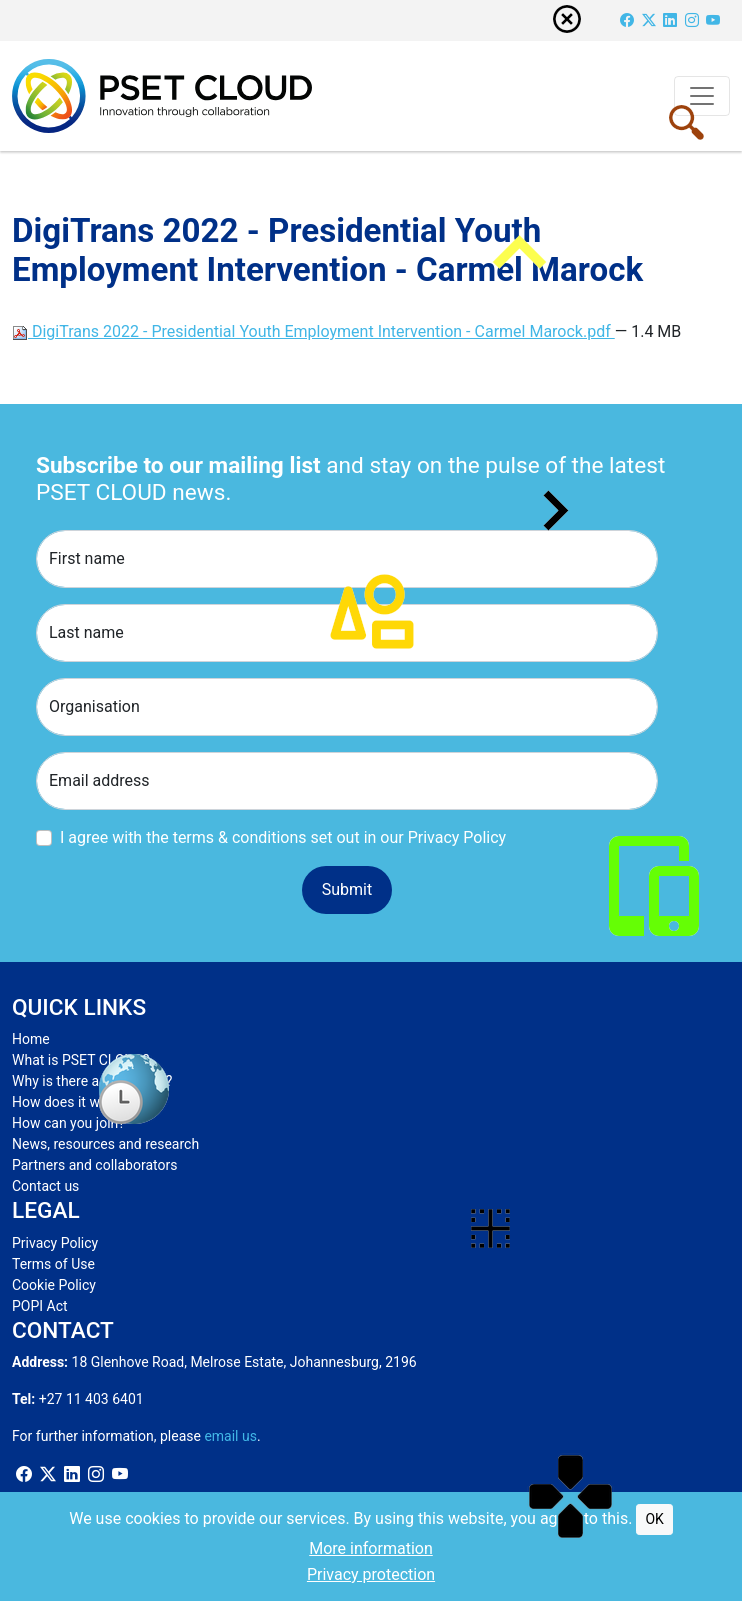 The width and height of the screenshot is (742, 1601). Describe the element at coordinates (567, 19) in the screenshot. I see `close the current window or dialog` at that location.